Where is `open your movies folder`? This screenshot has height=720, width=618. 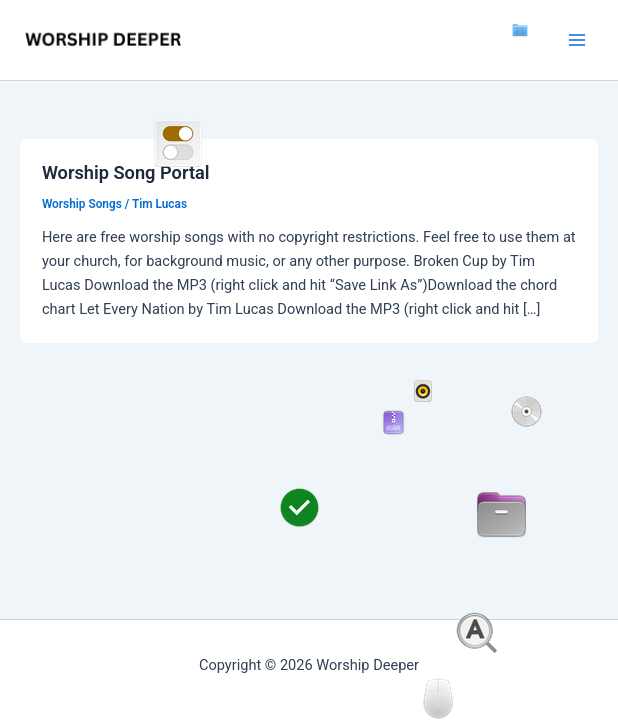 open your movies folder is located at coordinates (520, 30).